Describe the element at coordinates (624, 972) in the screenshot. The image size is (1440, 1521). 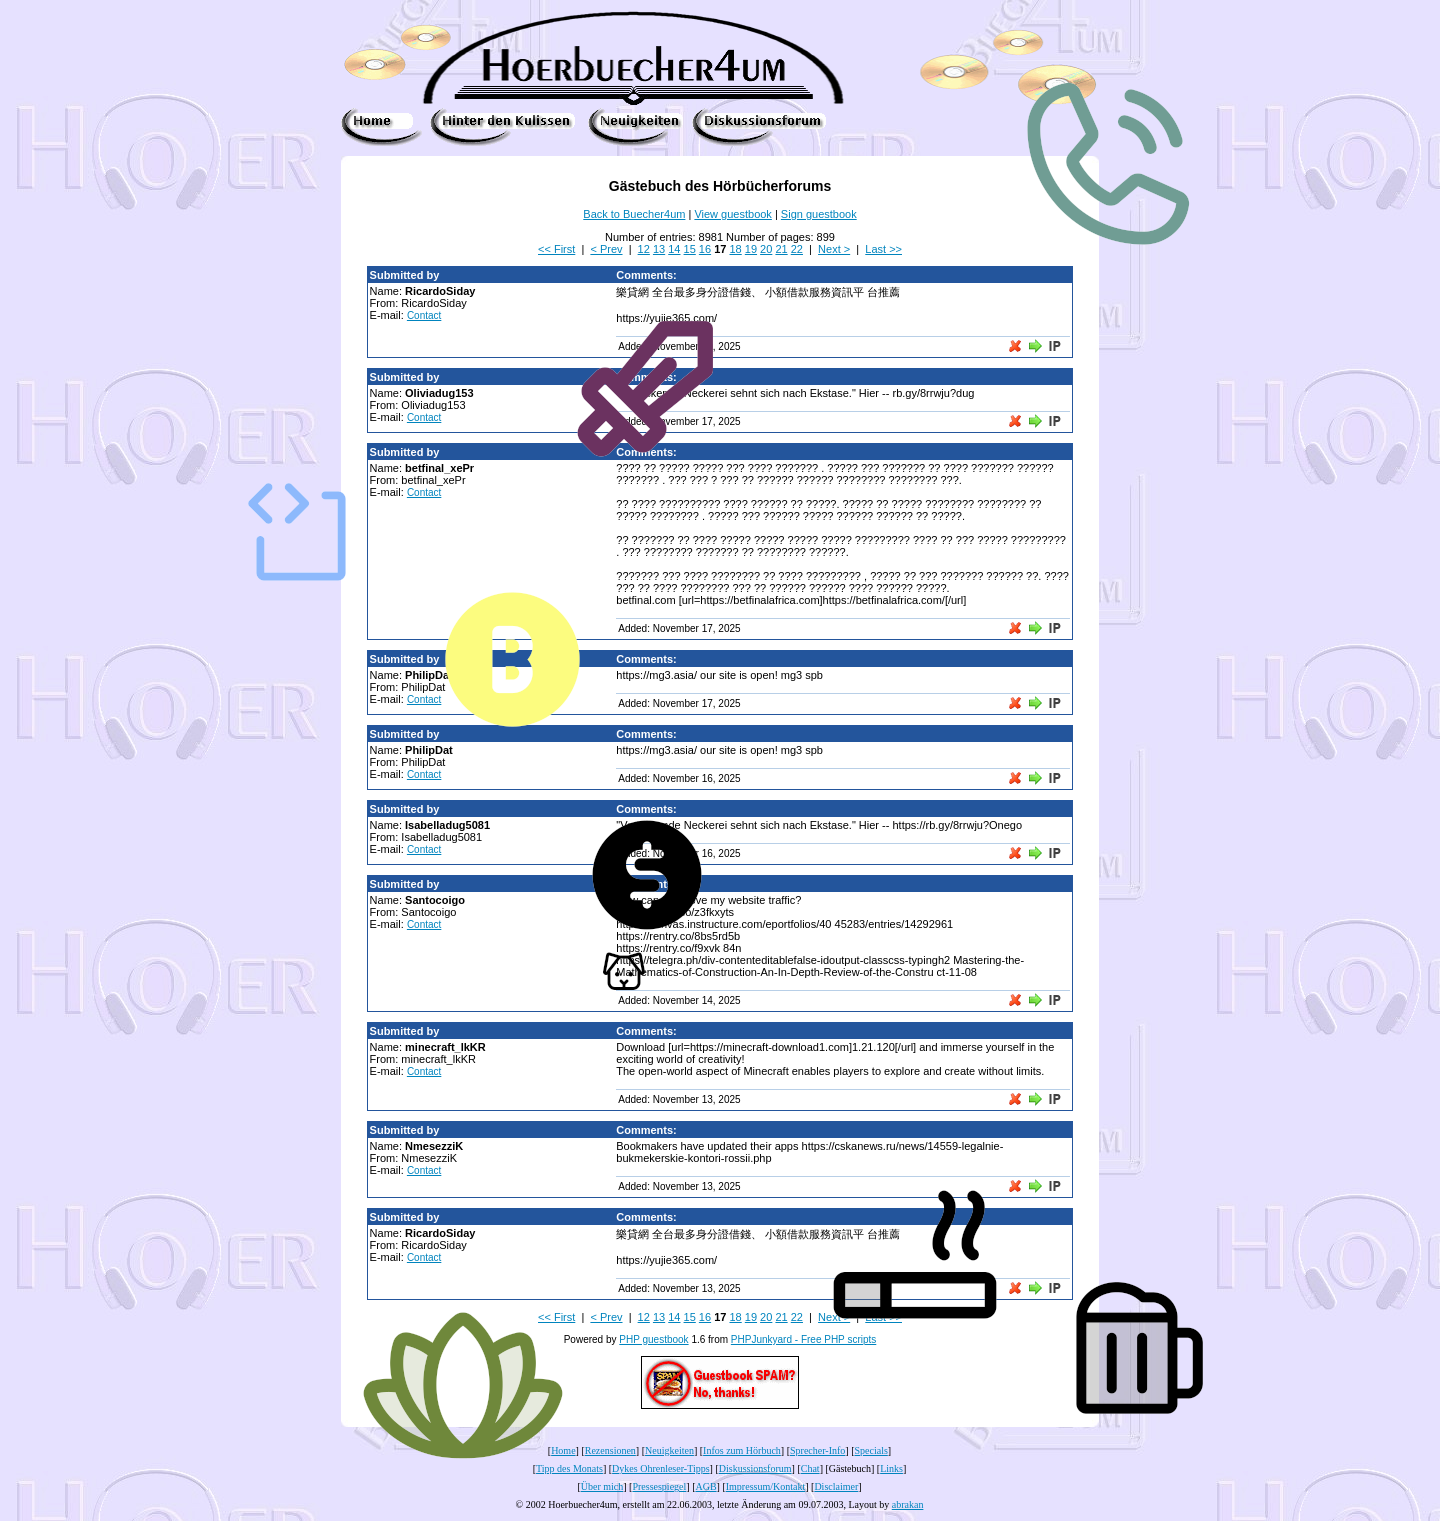
I see `access pet-related features or settings` at that location.